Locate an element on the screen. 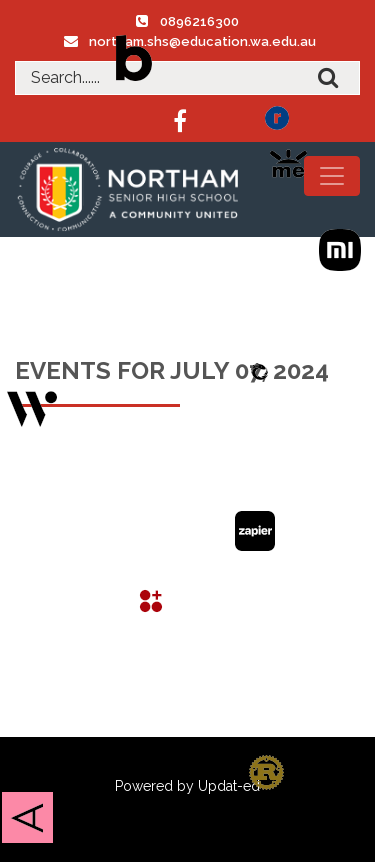 This screenshot has height=862, width=375. open Zapier automation platform is located at coordinates (255, 531).